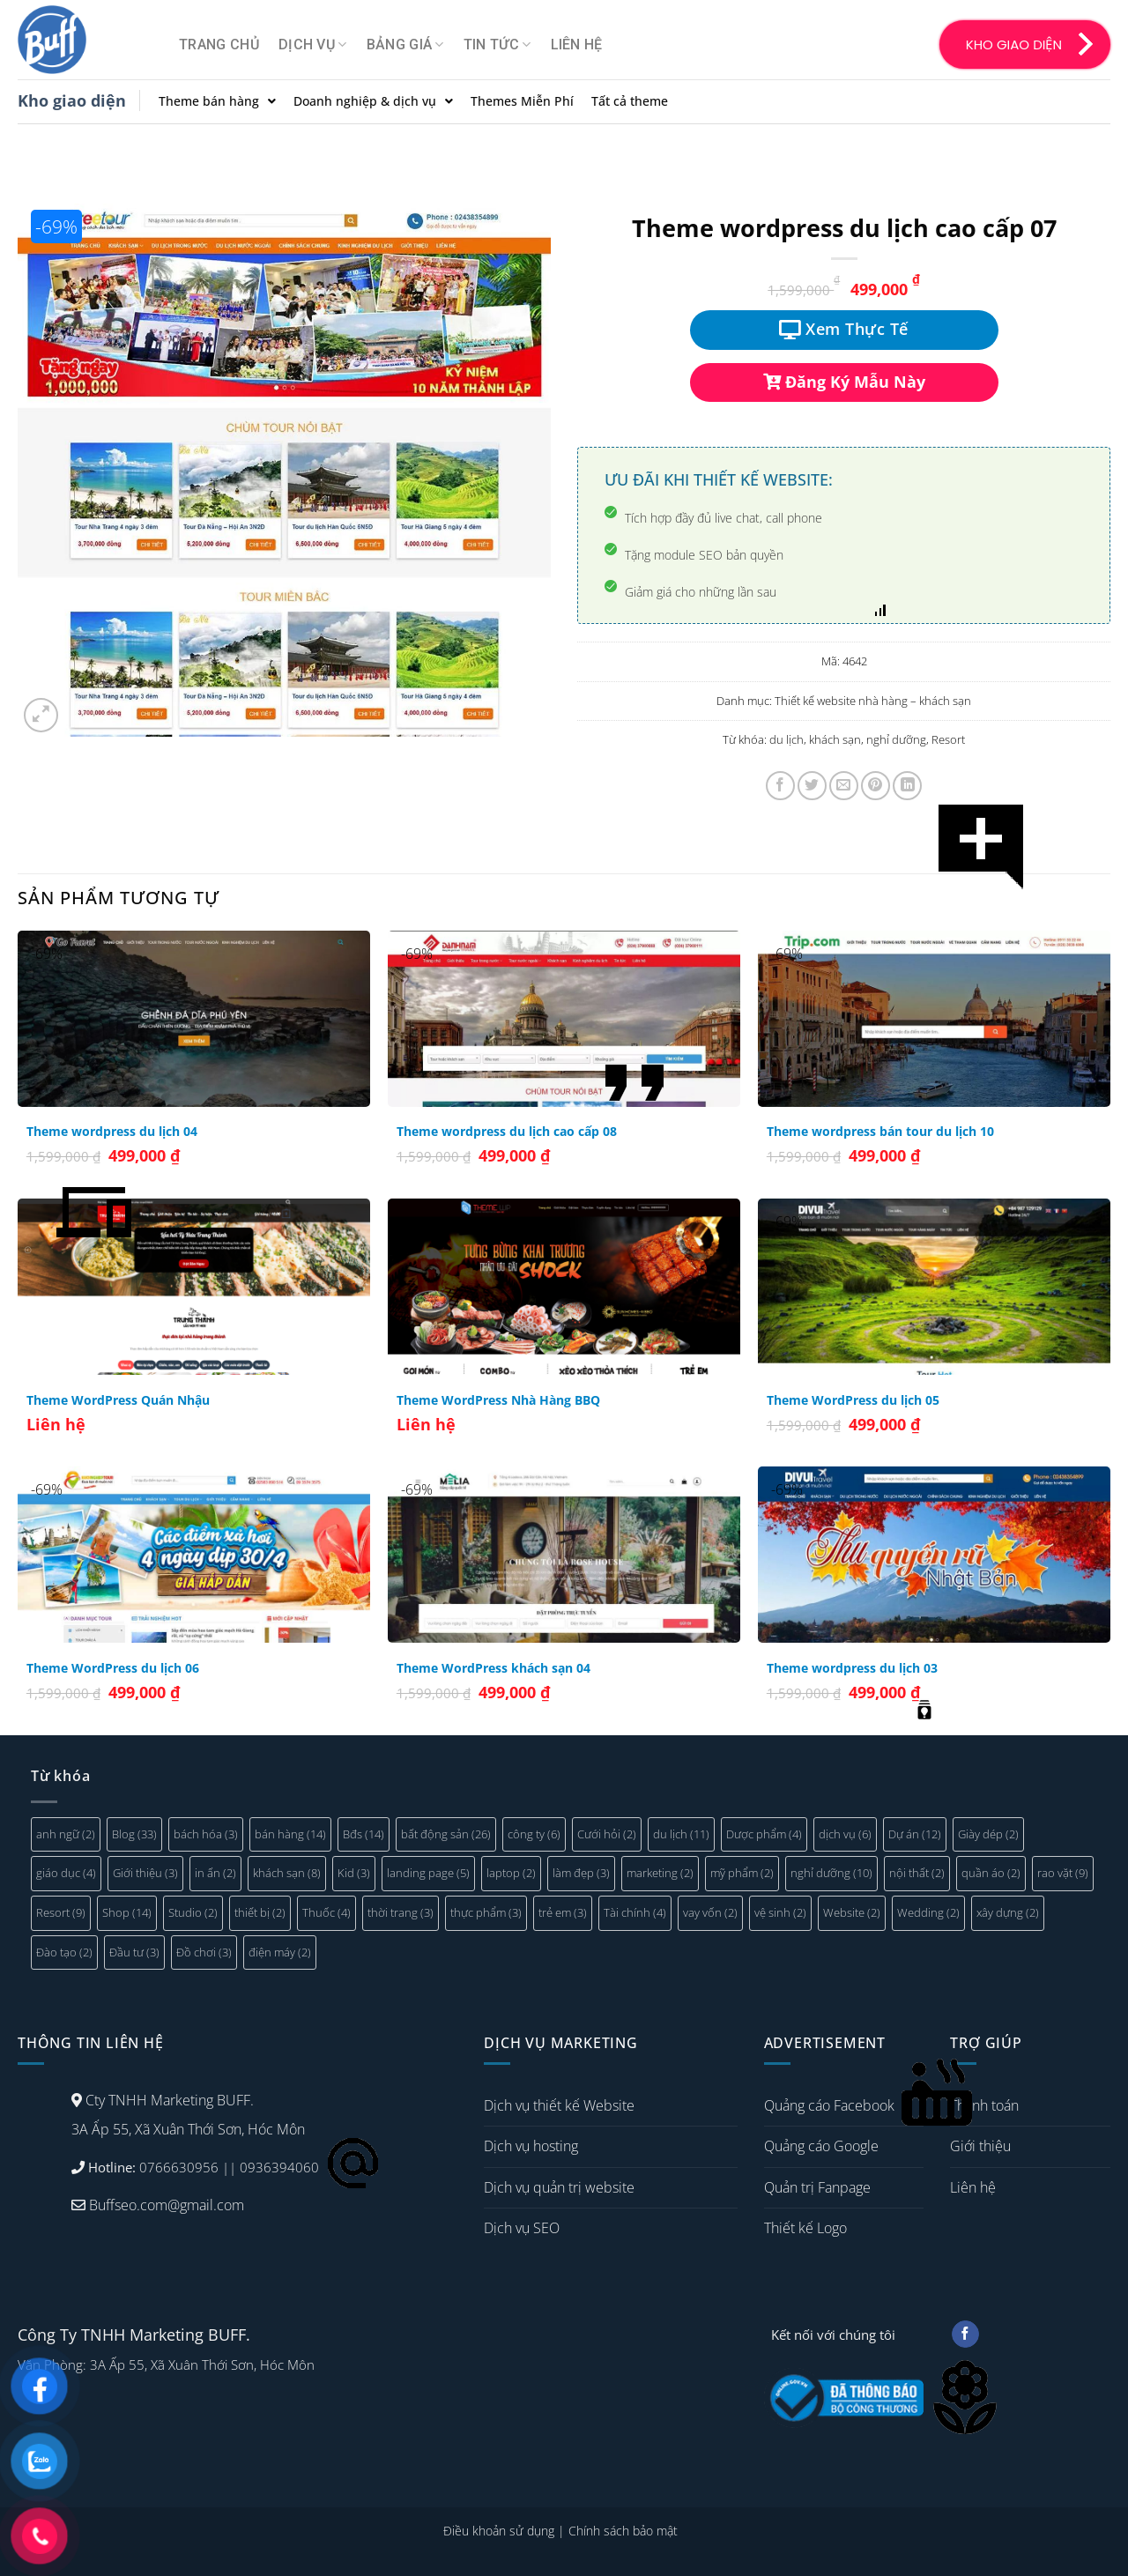  What do you see at coordinates (965, 2399) in the screenshot?
I see `find nearby florists or flower shops` at bounding box center [965, 2399].